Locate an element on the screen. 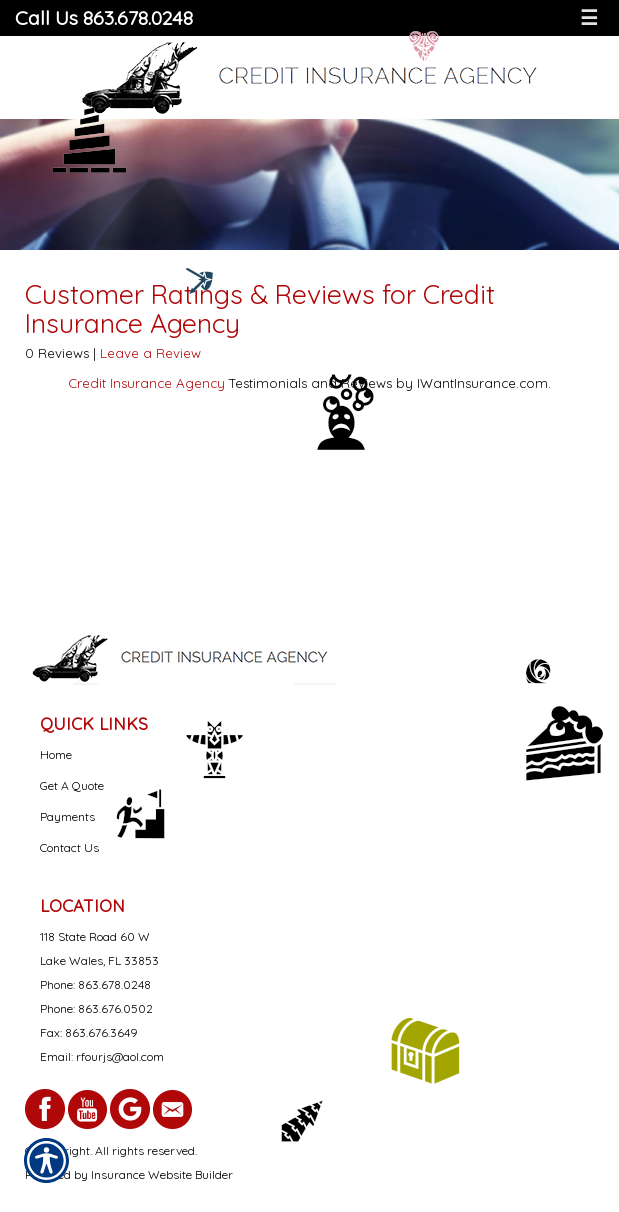  a locked or secured inventory chest is located at coordinates (425, 1051).